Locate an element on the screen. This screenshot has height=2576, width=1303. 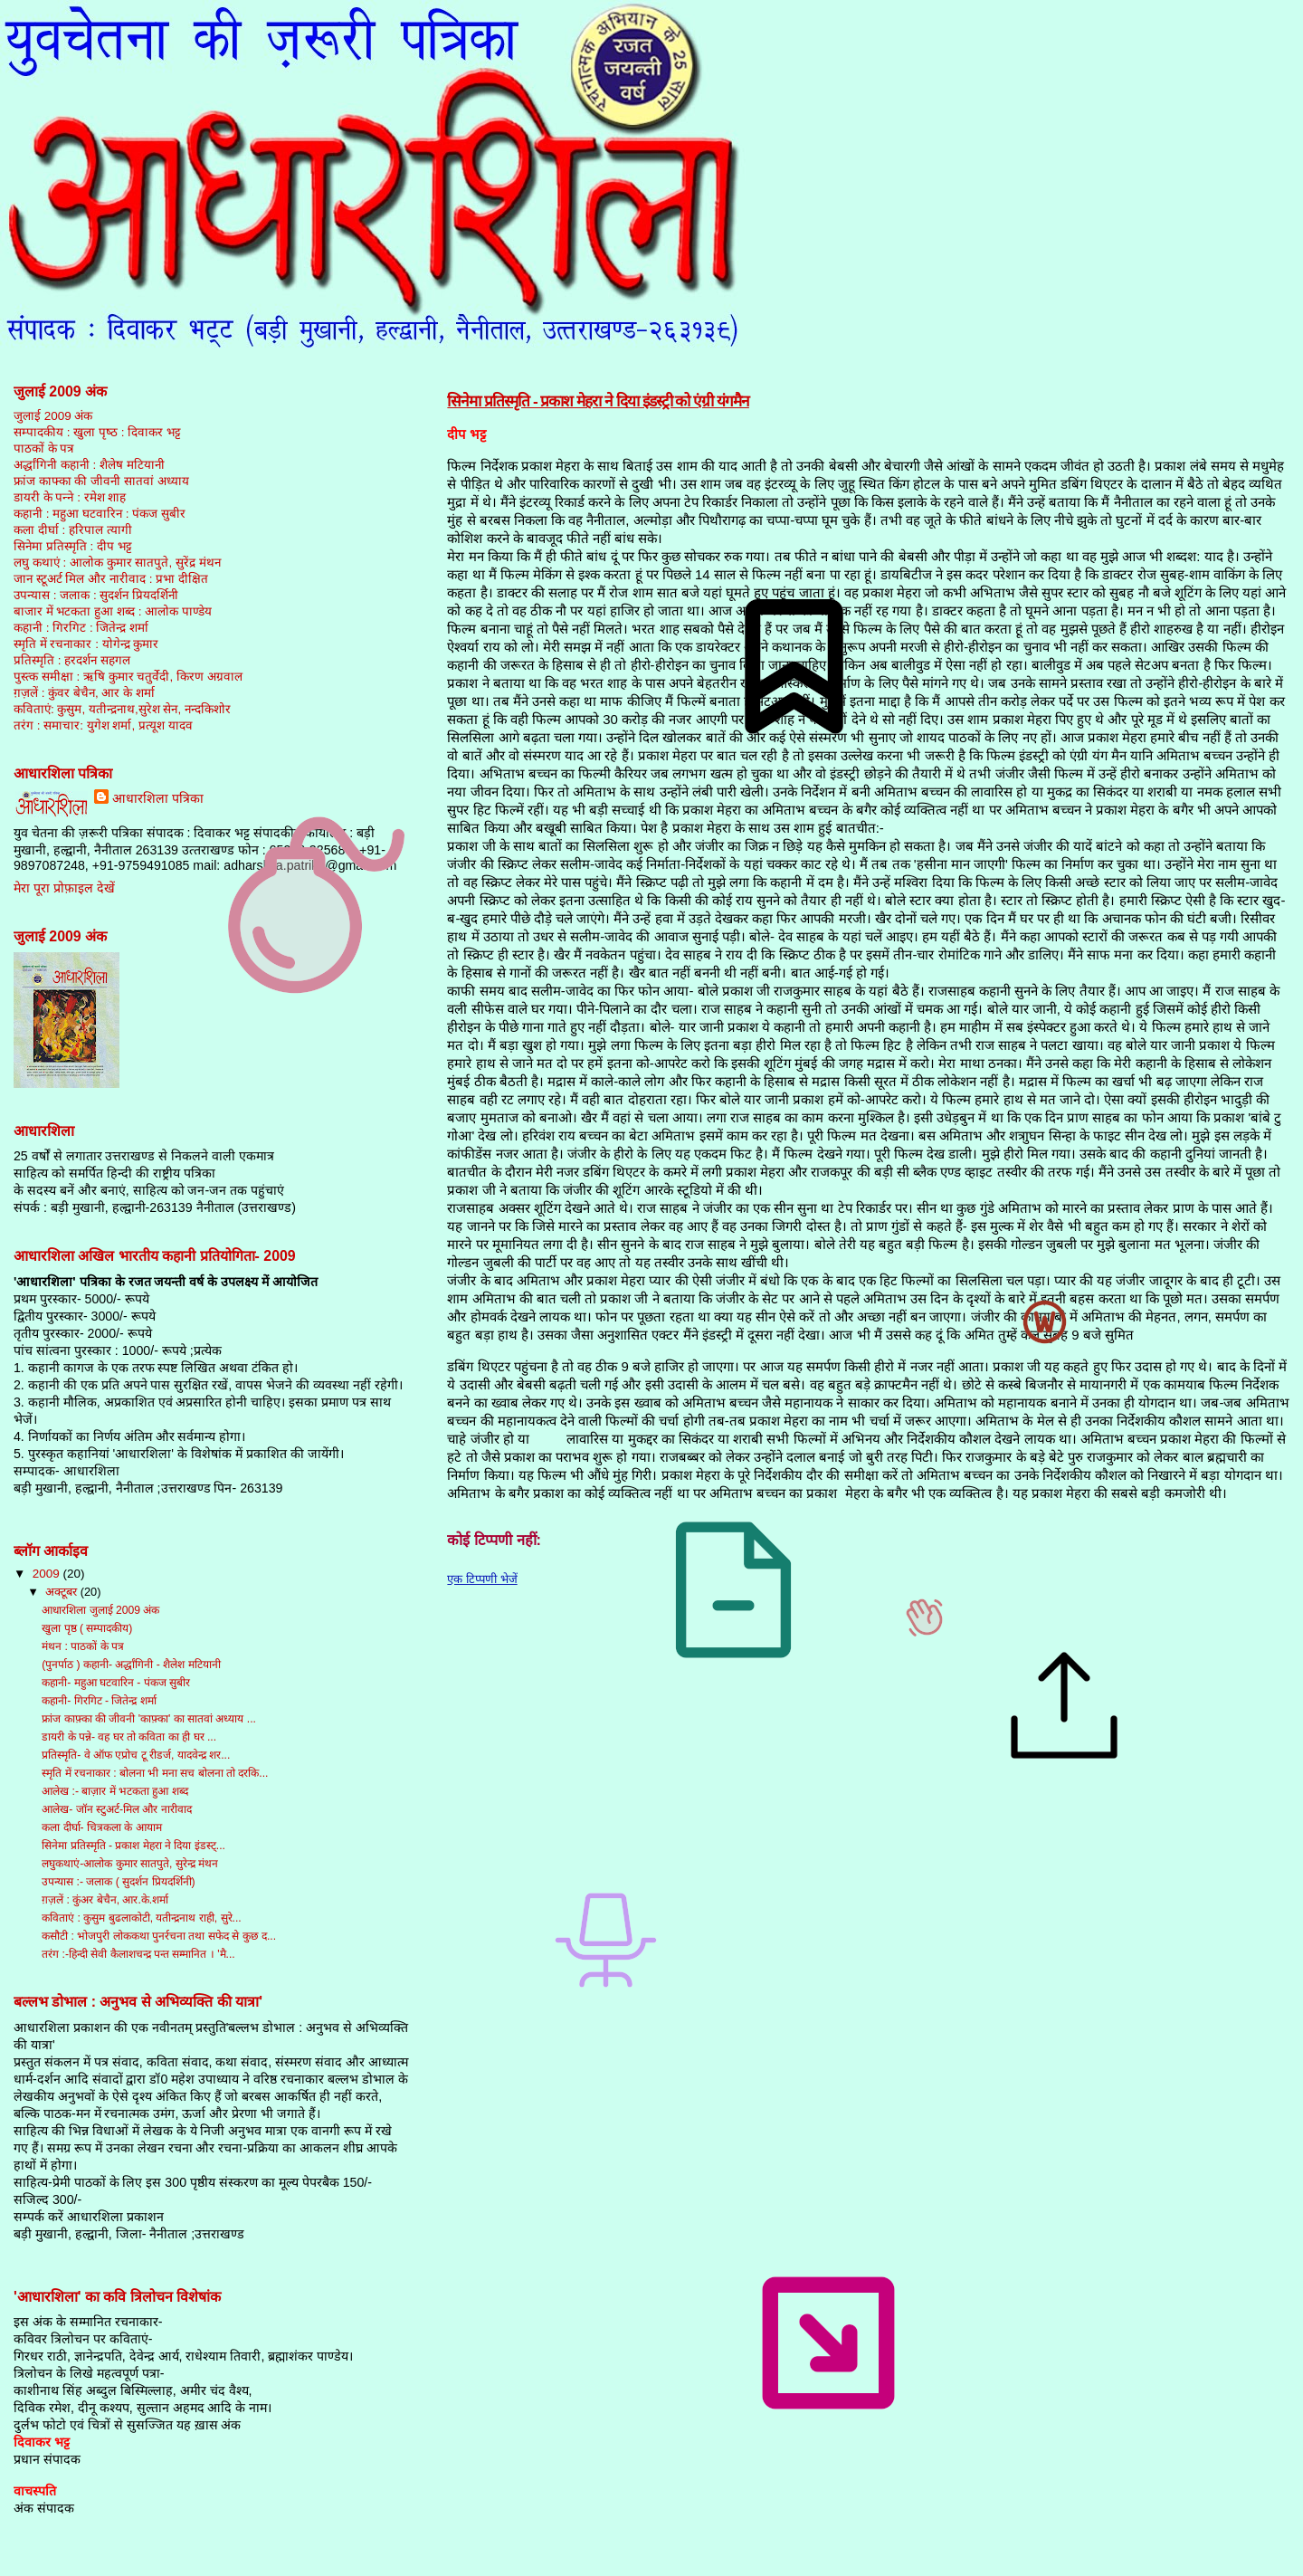
send a friendly greeting or wave is located at coordinates (924, 1617).